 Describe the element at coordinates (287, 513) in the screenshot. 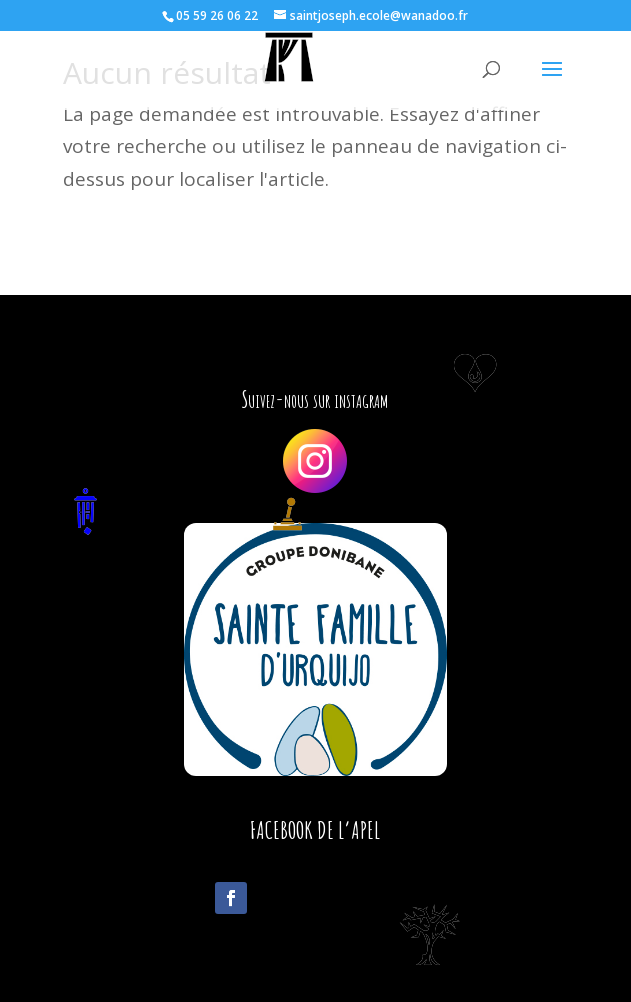

I see `access game controls or gaming mode` at that location.